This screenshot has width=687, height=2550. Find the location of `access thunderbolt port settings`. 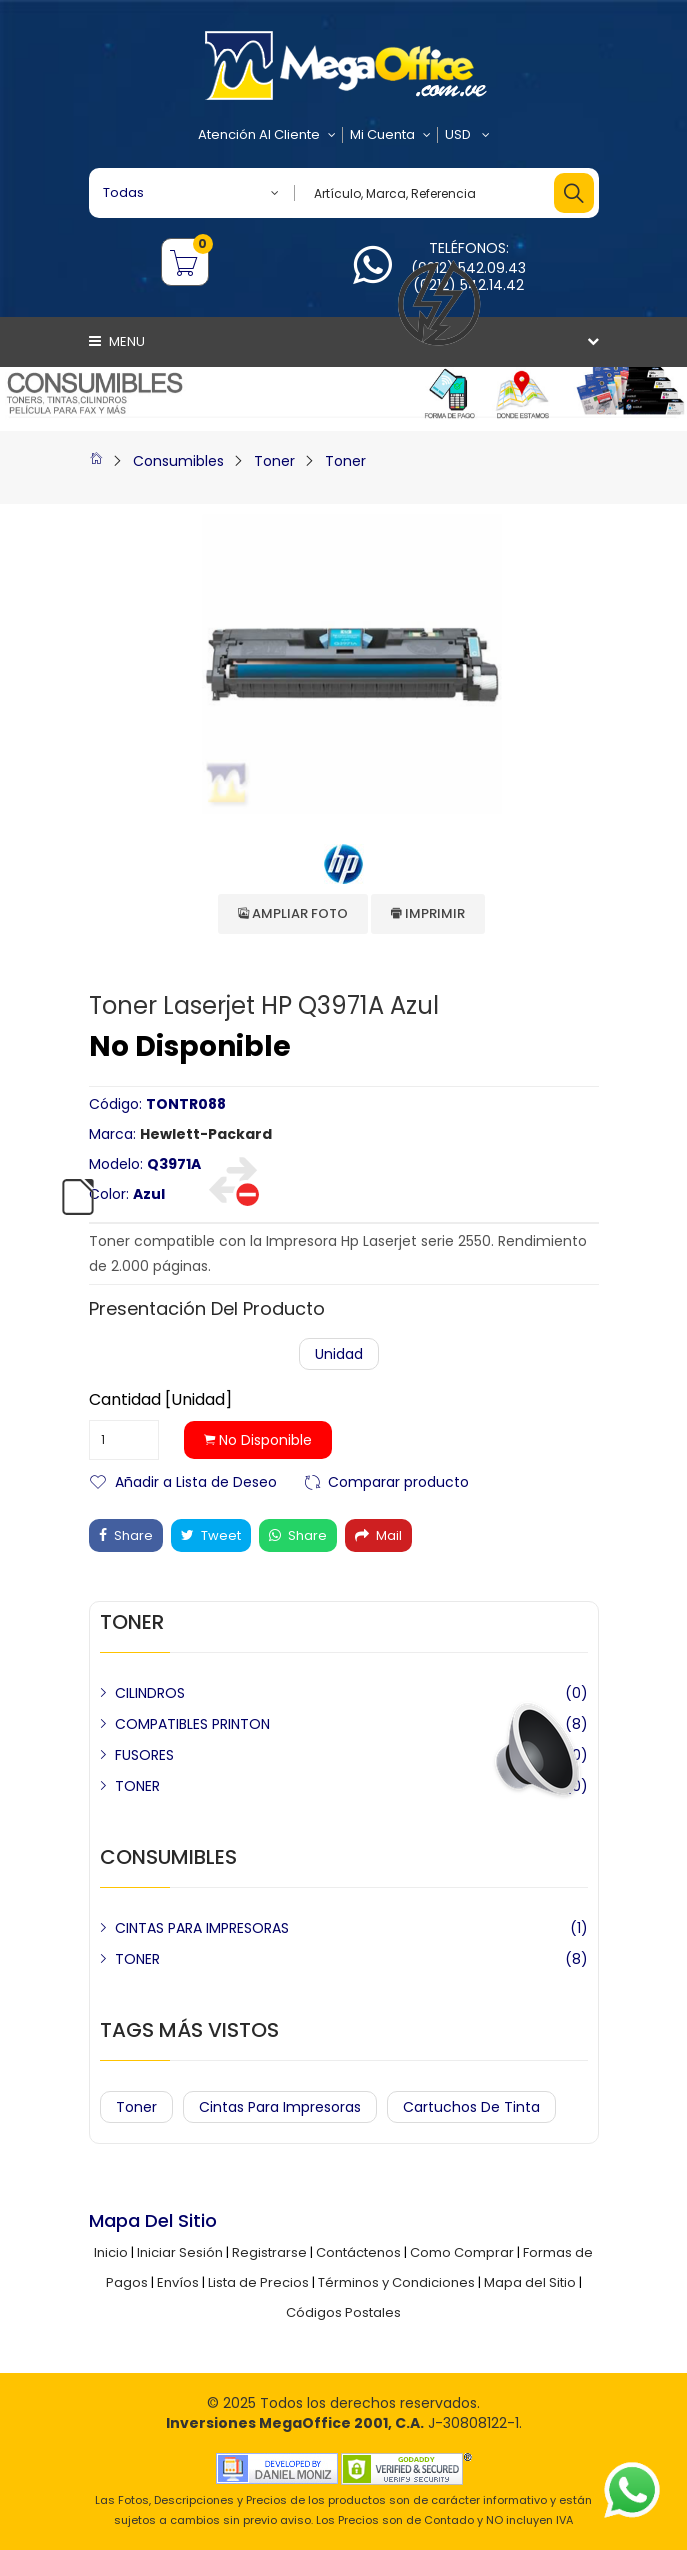

access thunderbolt port settings is located at coordinates (439, 304).